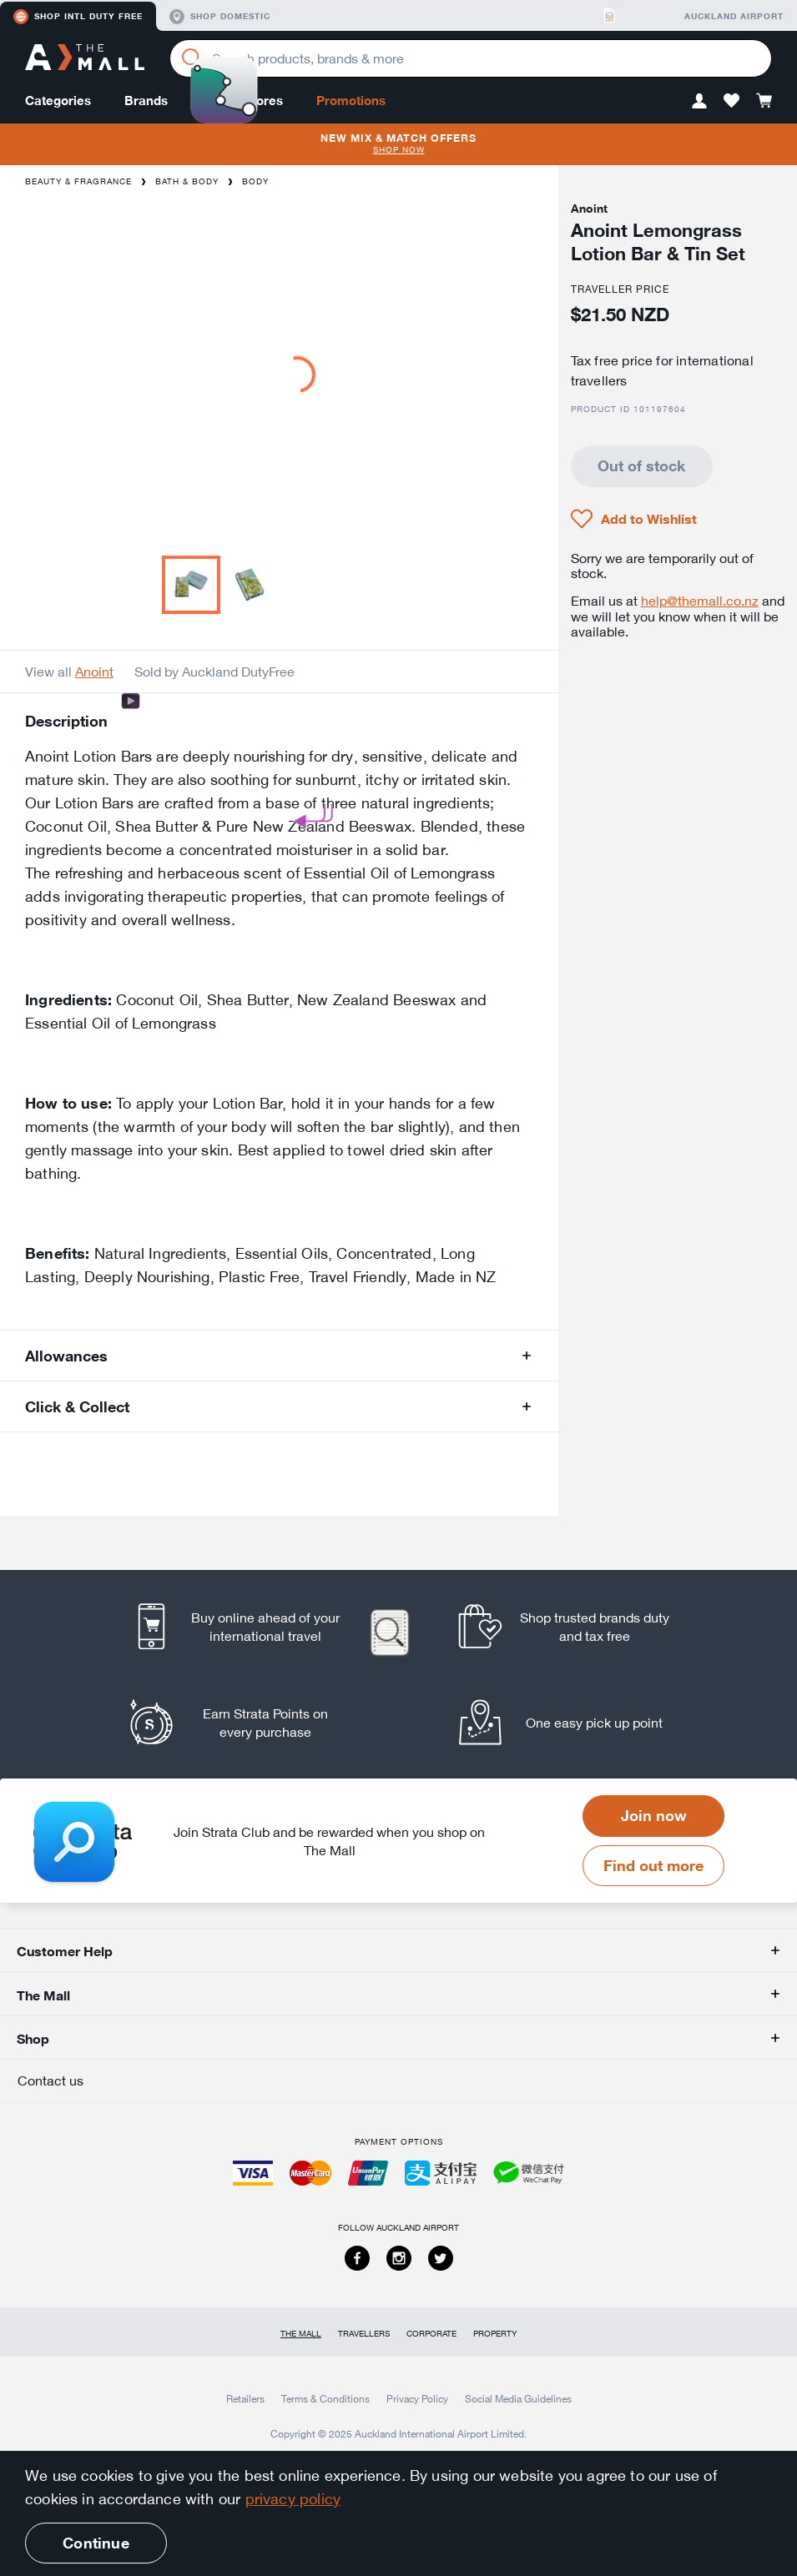 The height and width of the screenshot is (2576, 797). Describe the element at coordinates (312, 813) in the screenshot. I see `reply all to an email message` at that location.